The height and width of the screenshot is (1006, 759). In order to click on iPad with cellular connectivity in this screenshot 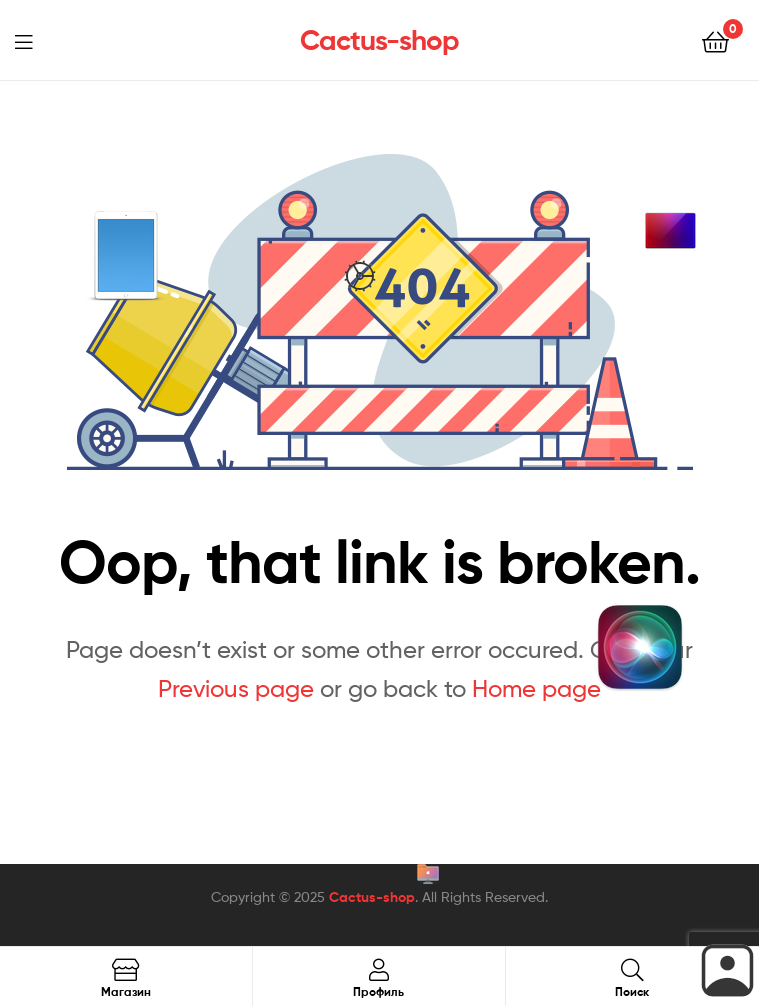, I will do `click(126, 255)`.